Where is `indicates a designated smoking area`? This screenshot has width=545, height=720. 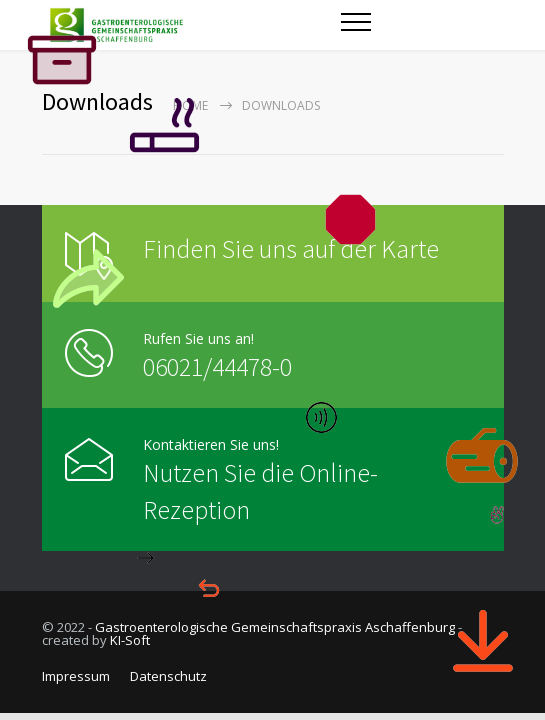
indicates a designated smoking area is located at coordinates (164, 132).